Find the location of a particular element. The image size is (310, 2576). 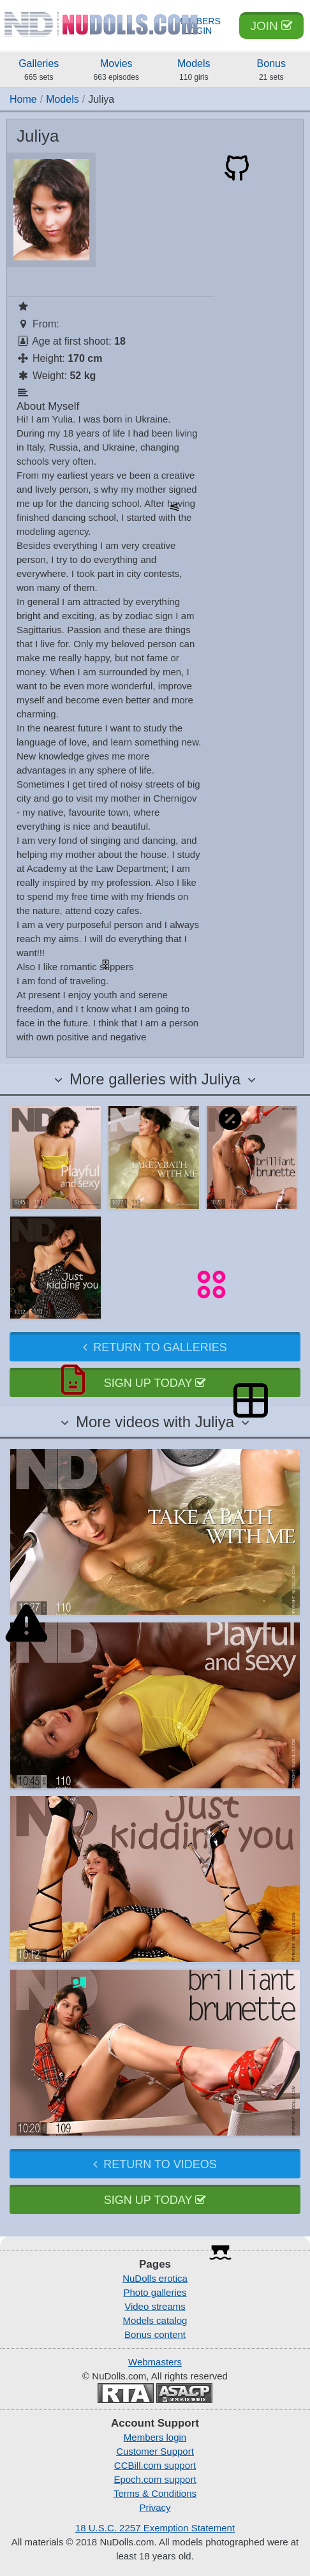

open app grid or launcher is located at coordinates (211, 1284).